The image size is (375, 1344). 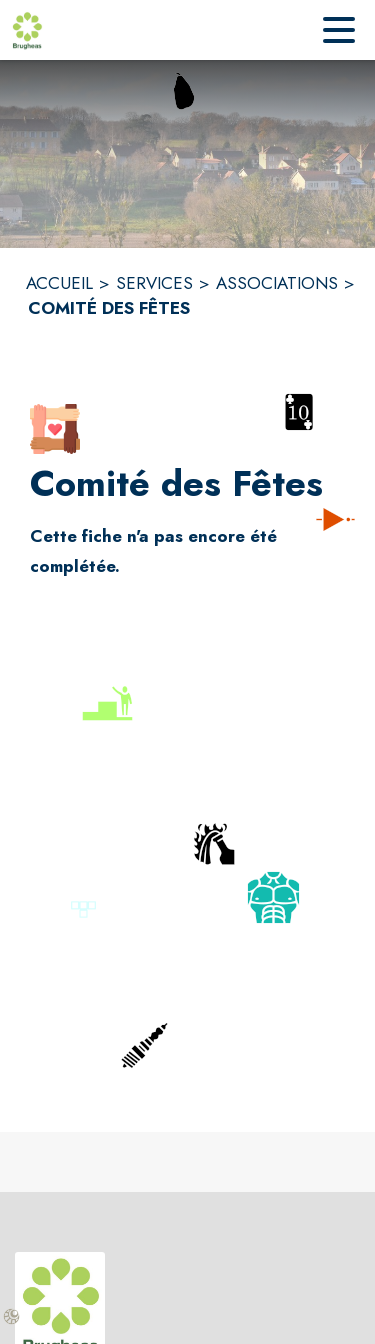 What do you see at coordinates (299, 412) in the screenshot?
I see `ten of clubs playing card` at bounding box center [299, 412].